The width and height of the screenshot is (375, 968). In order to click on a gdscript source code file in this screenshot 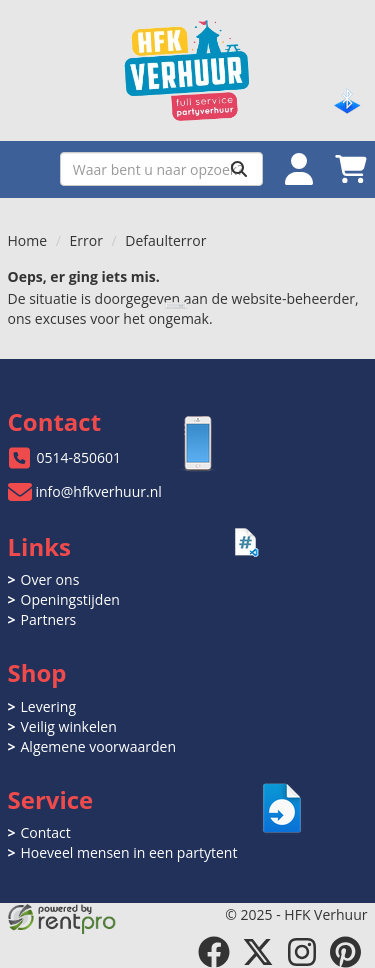, I will do `click(282, 809)`.